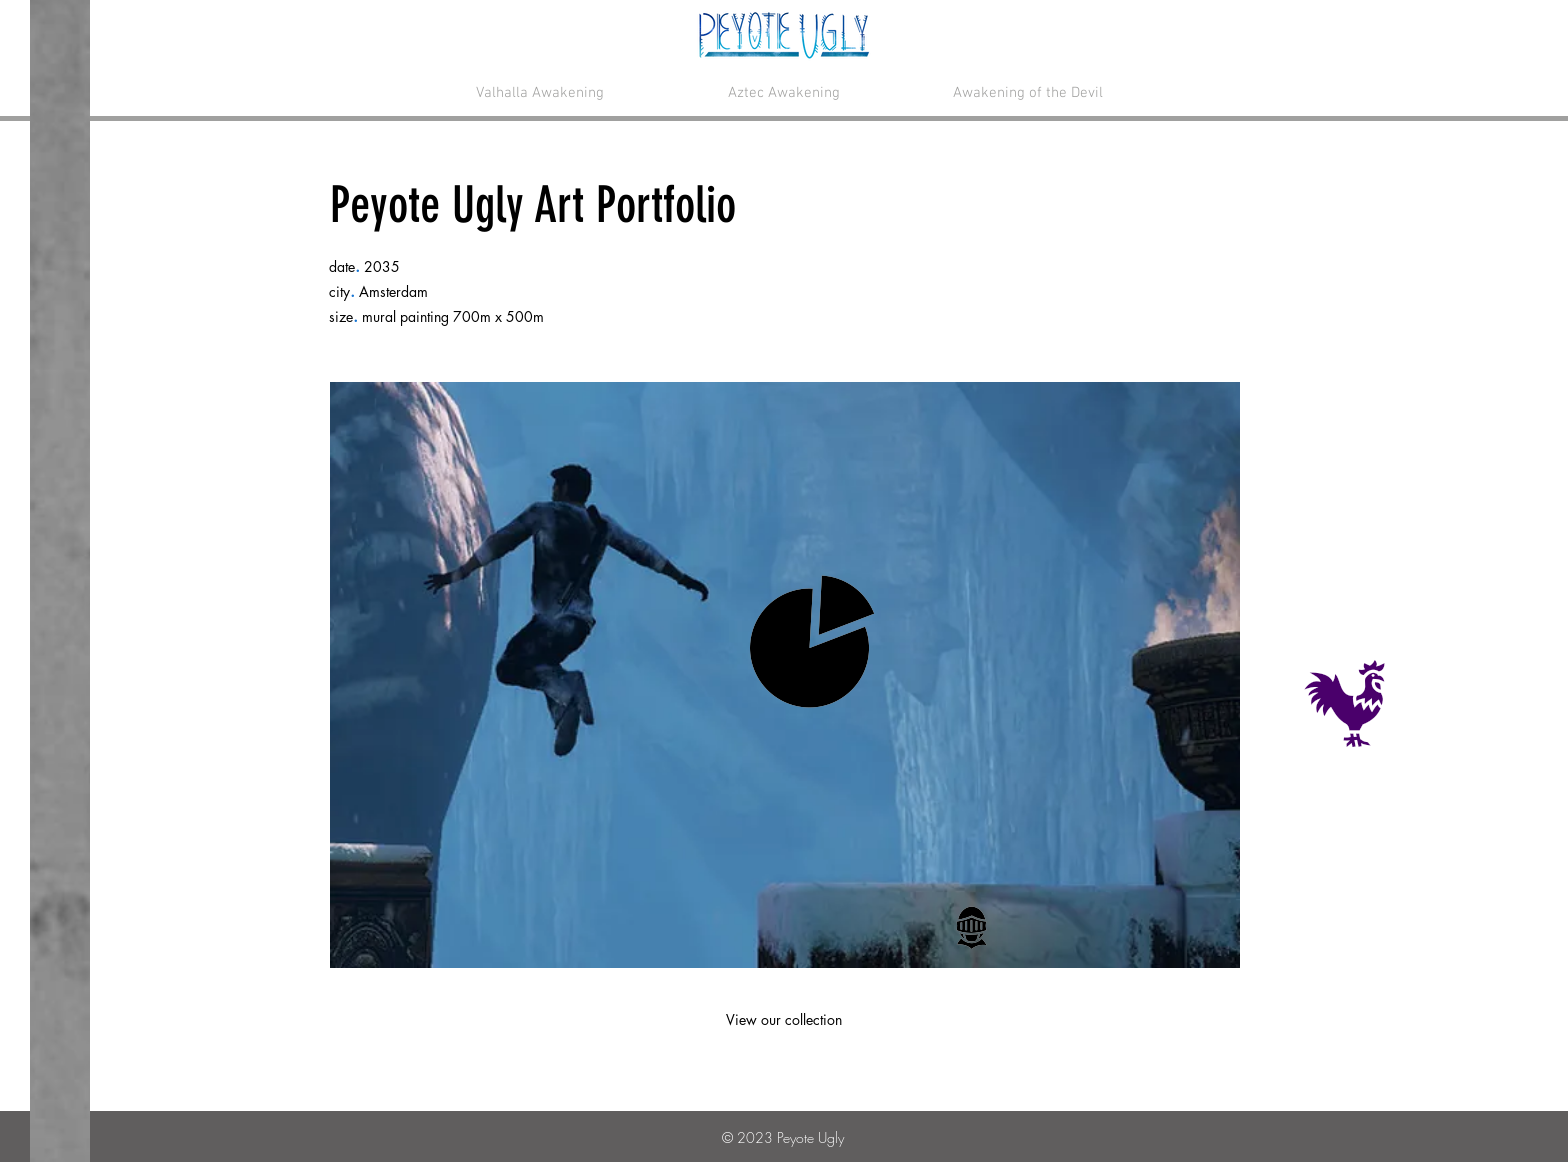 This screenshot has height=1162, width=1568. Describe the element at coordinates (971, 927) in the screenshot. I see `select knight or warrior character class` at that location.